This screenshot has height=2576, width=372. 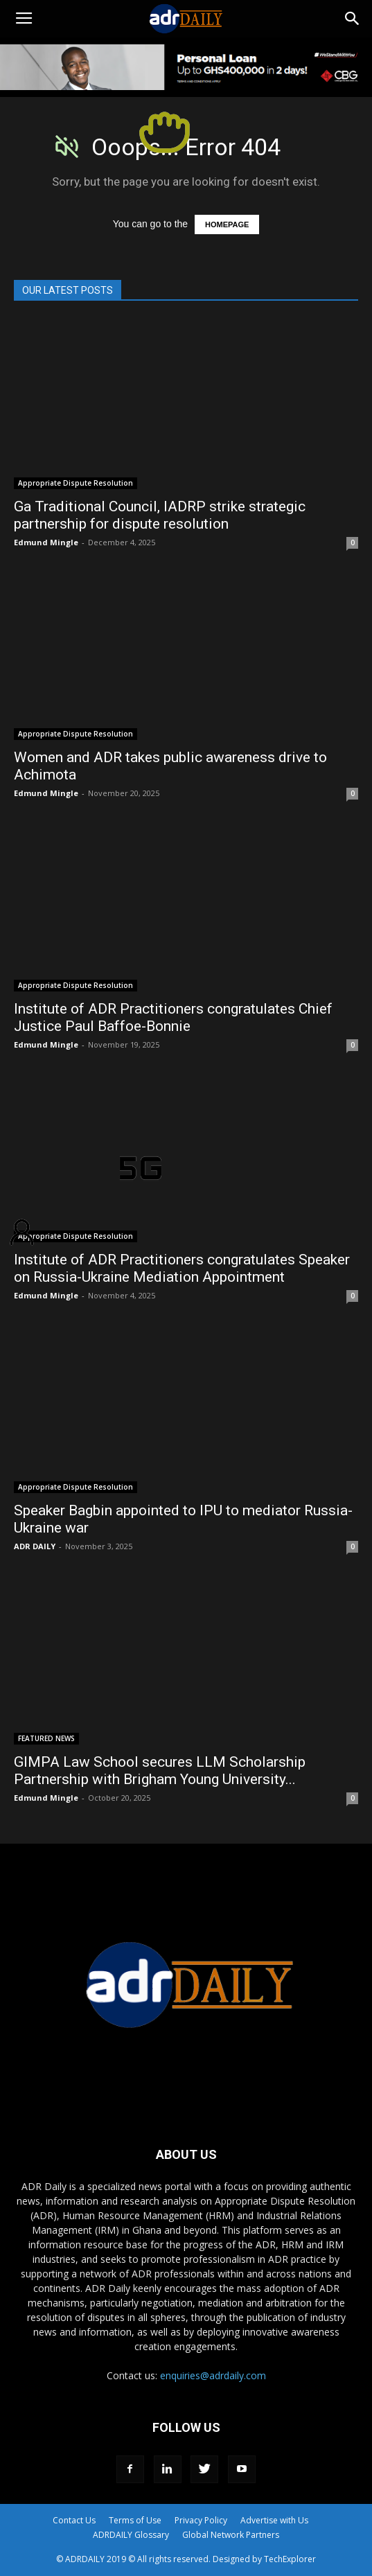 I want to click on indicates 5G network connectivity, so click(x=141, y=1168).